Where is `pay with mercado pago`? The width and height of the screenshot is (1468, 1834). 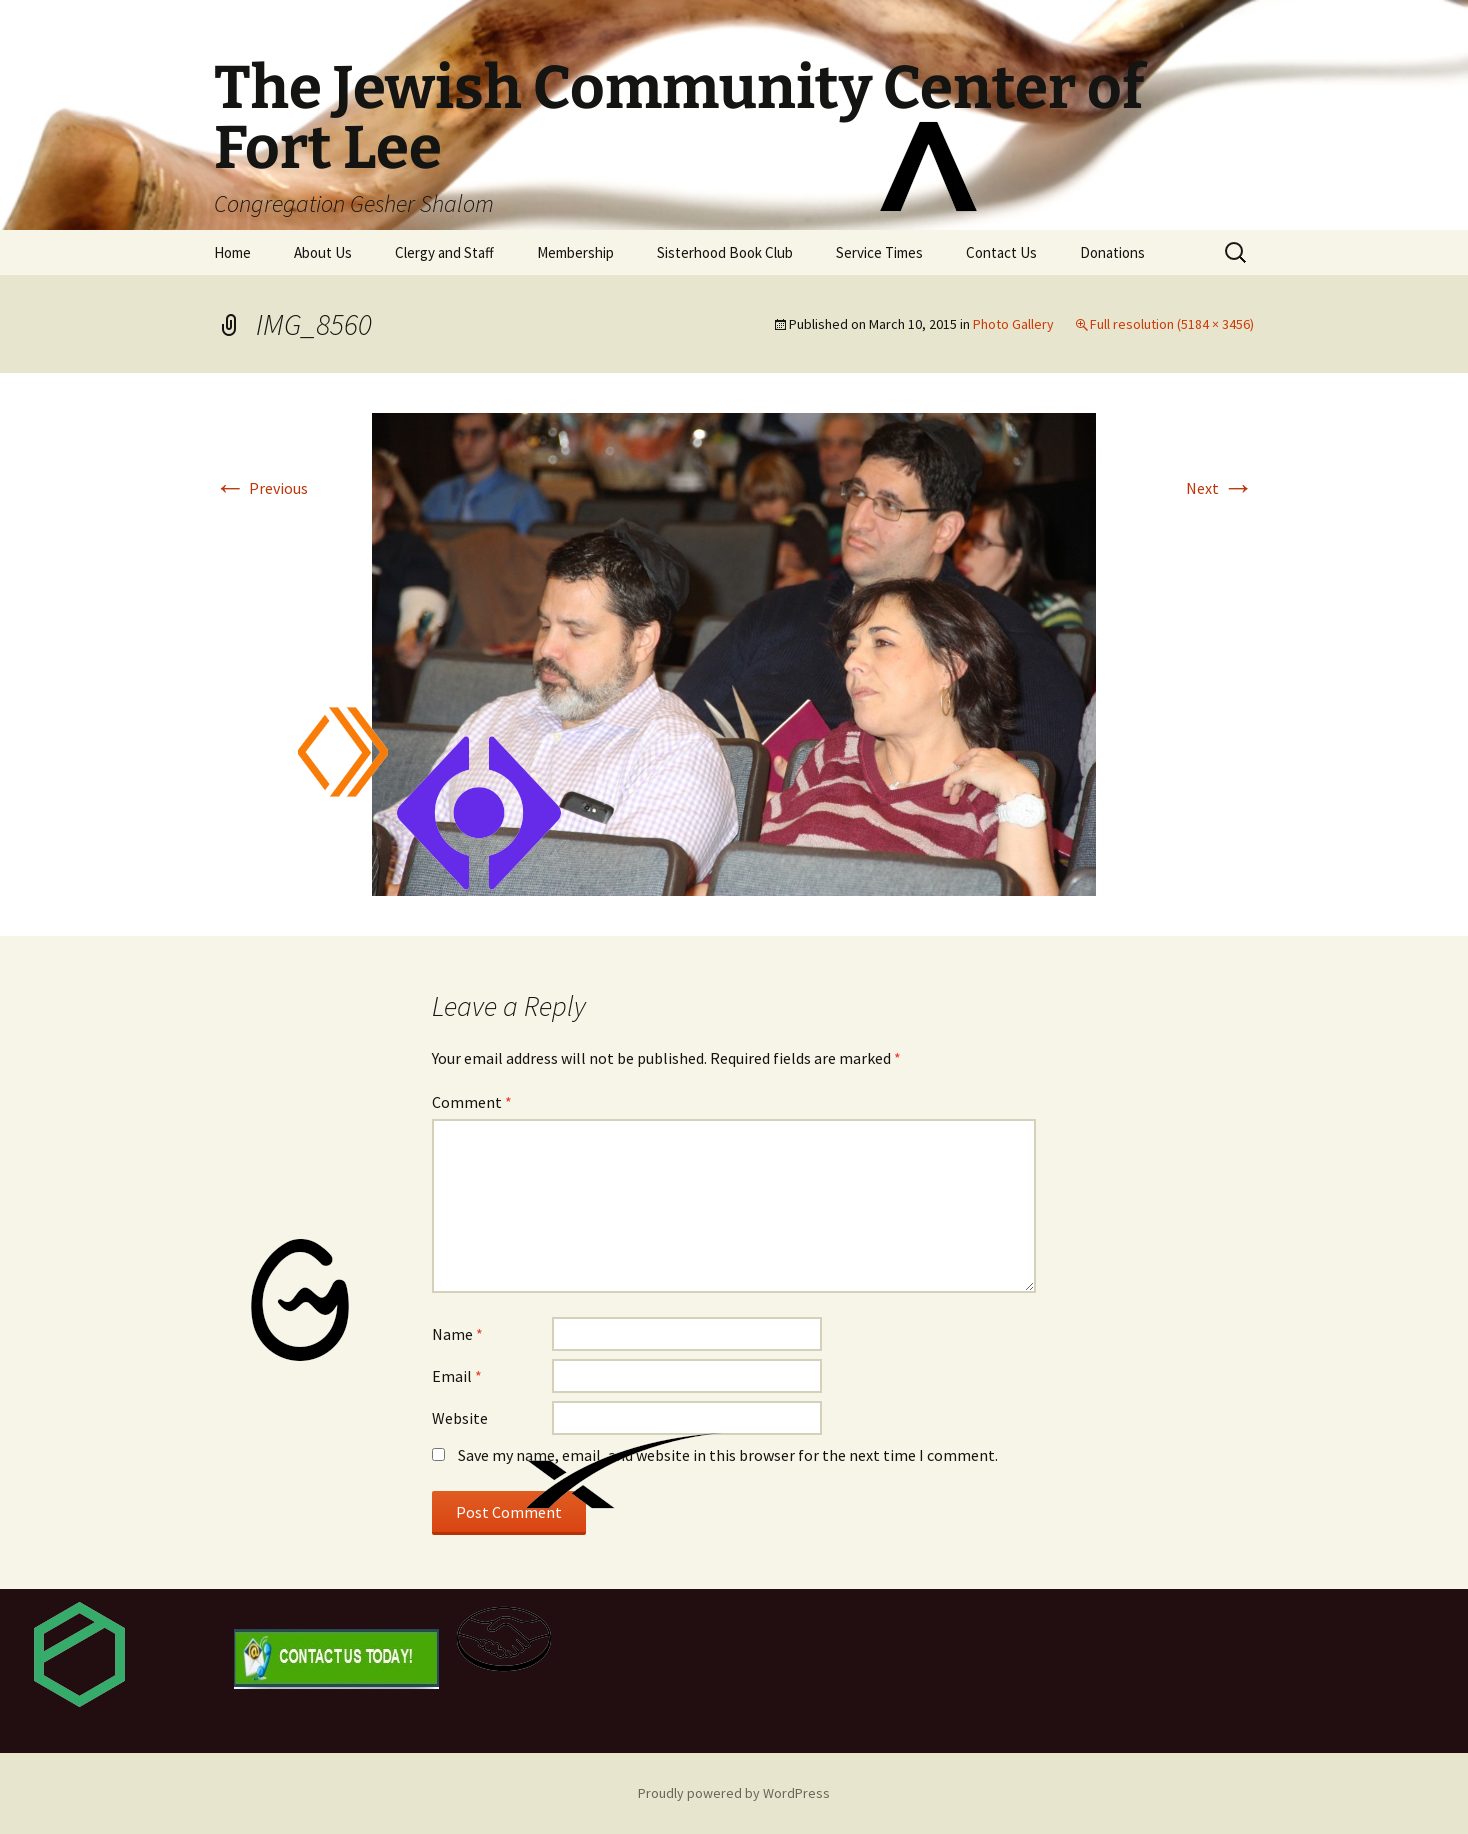
pay with mercado pago is located at coordinates (504, 1639).